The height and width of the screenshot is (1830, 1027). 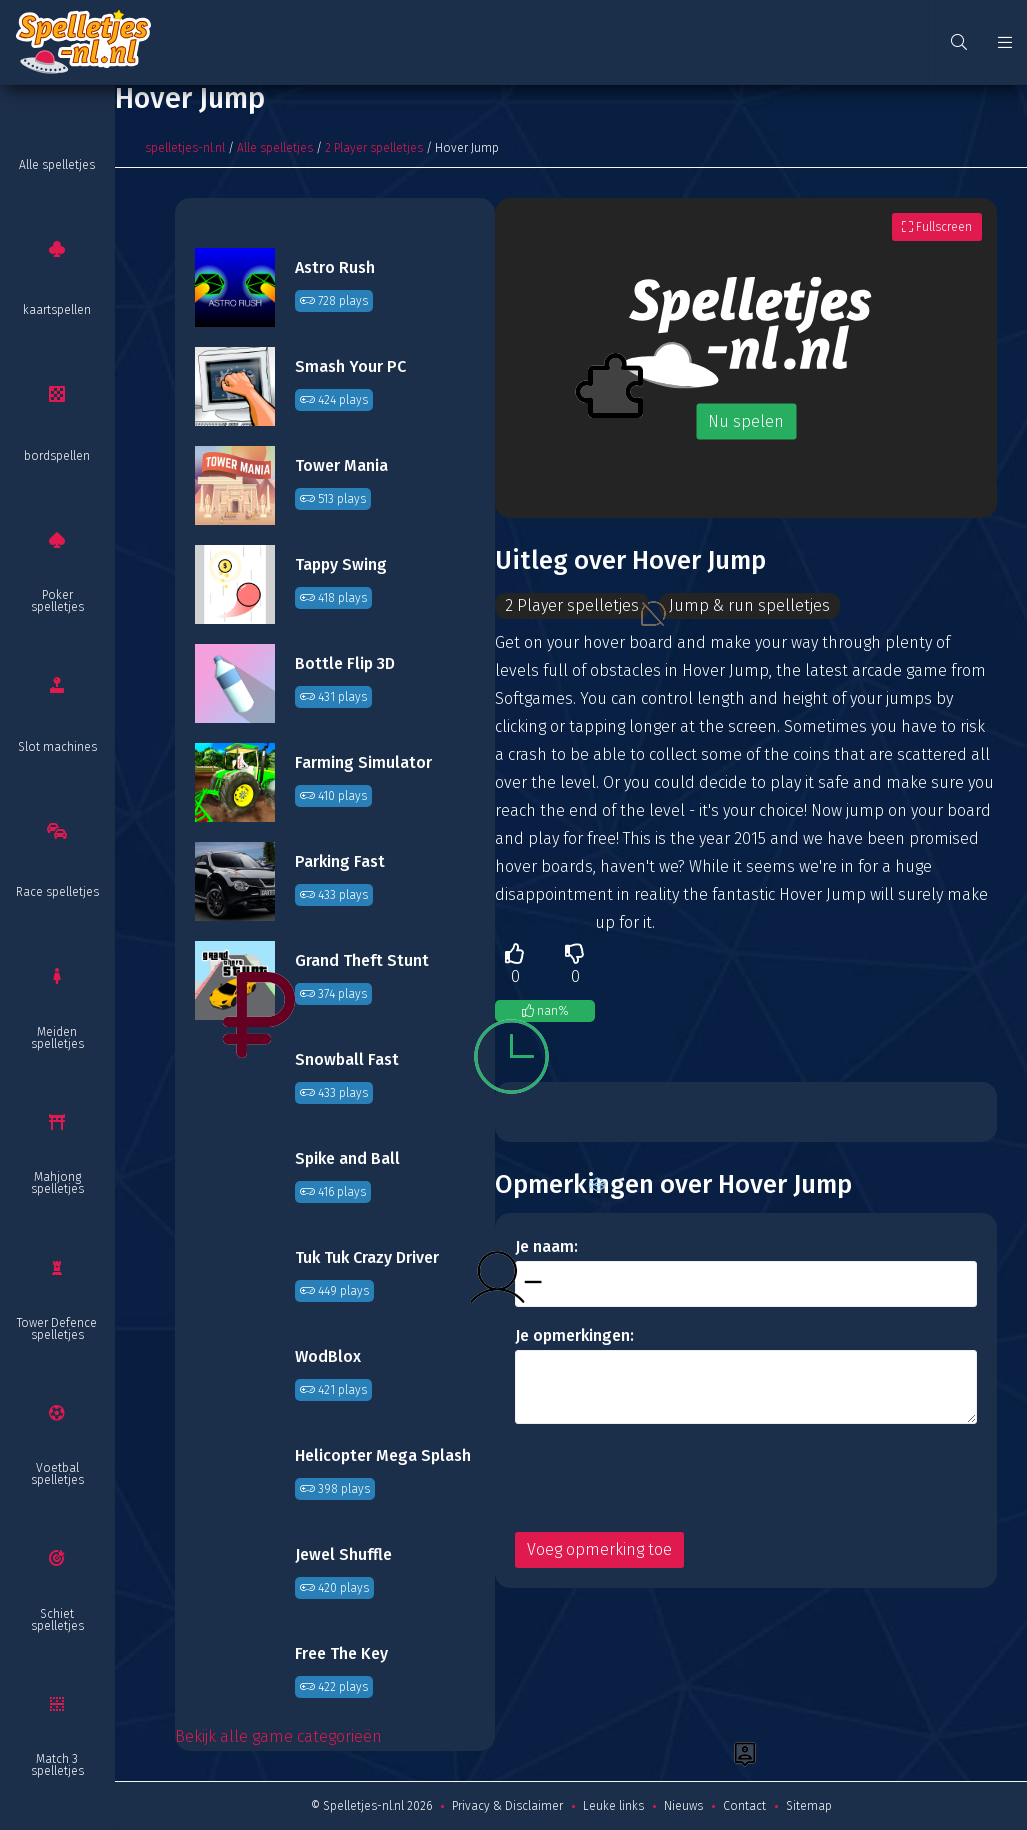 What do you see at coordinates (511, 1056) in the screenshot?
I see `view current time` at bounding box center [511, 1056].